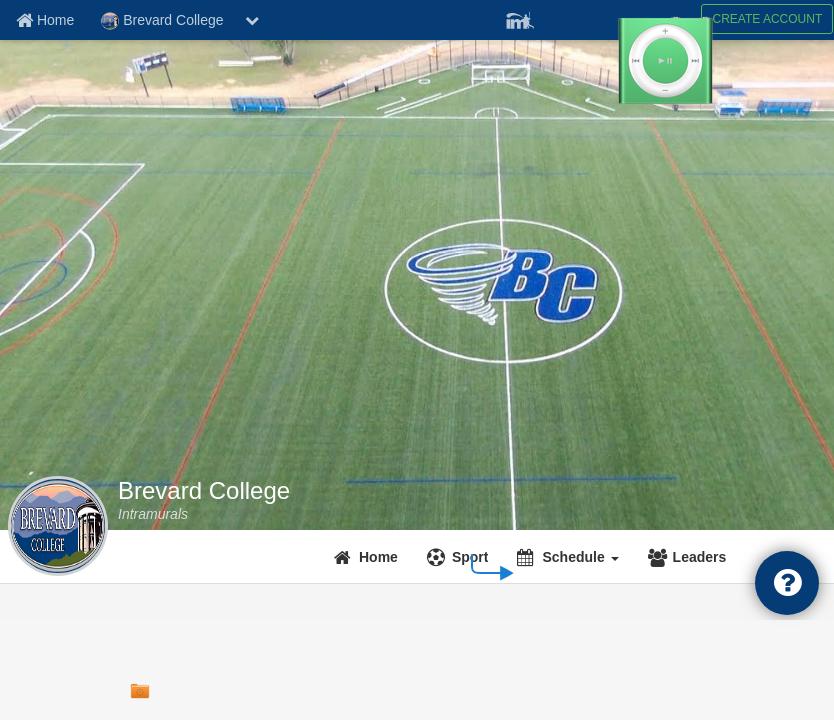 The height and width of the screenshot is (720, 834). I want to click on access temporary files folder, so click(140, 691).